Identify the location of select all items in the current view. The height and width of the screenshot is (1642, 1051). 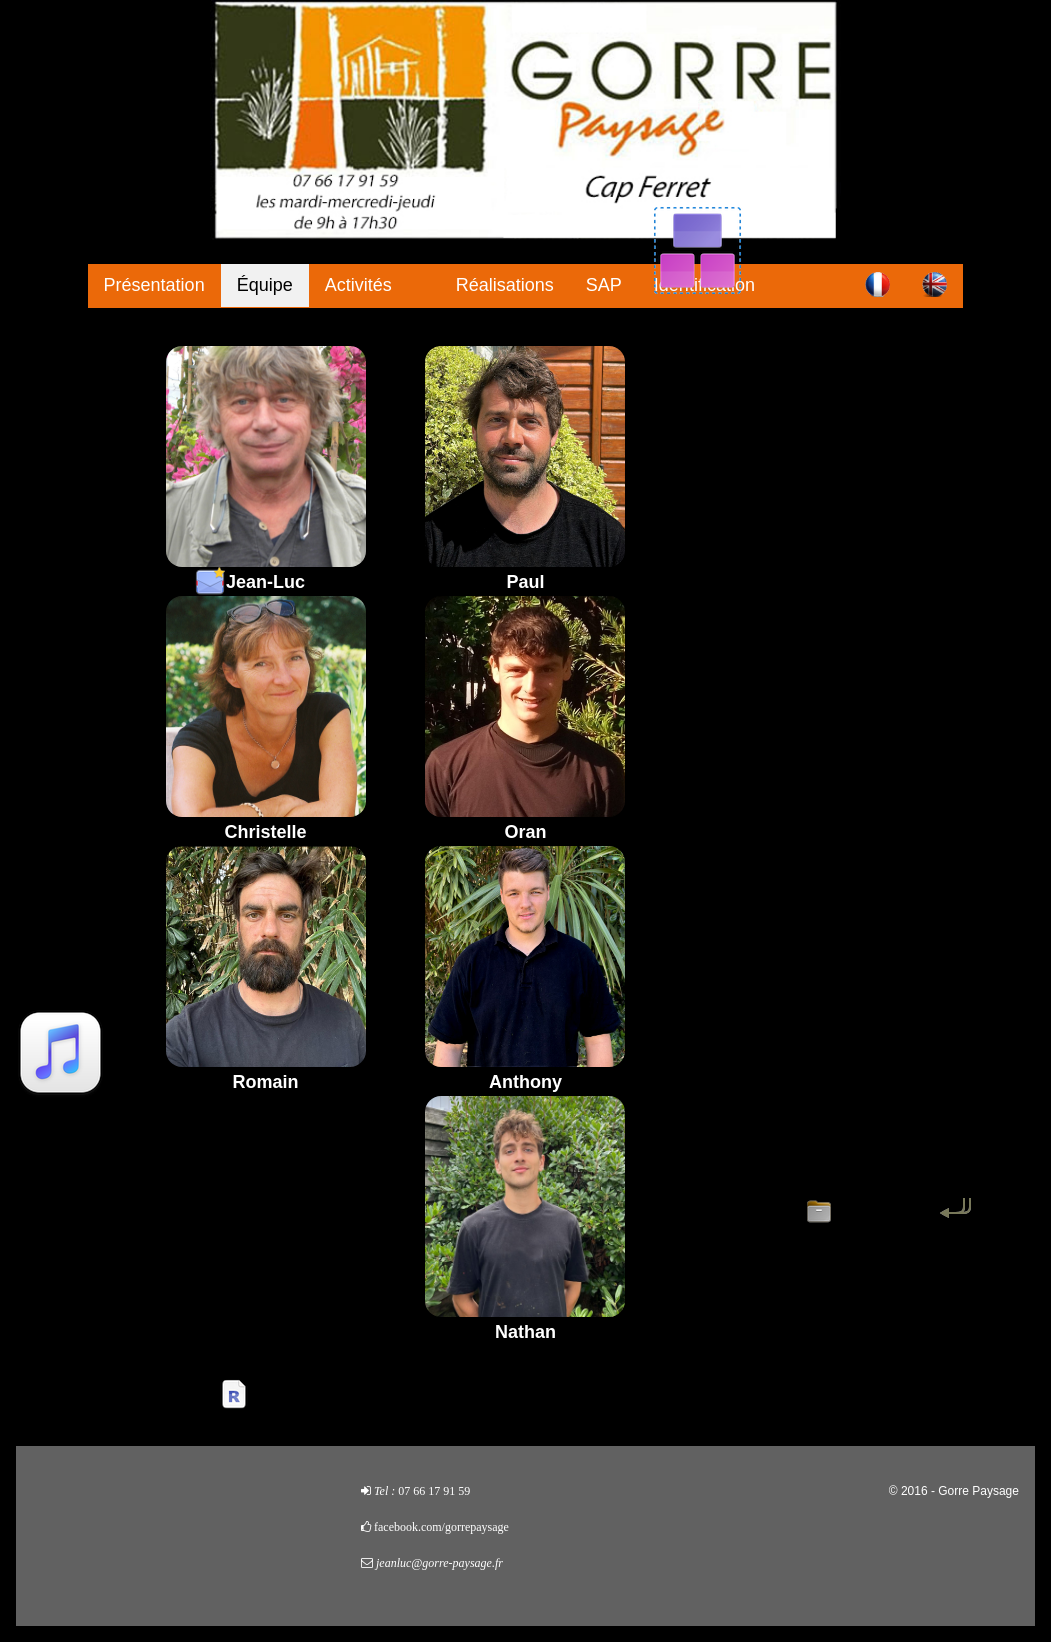
(697, 250).